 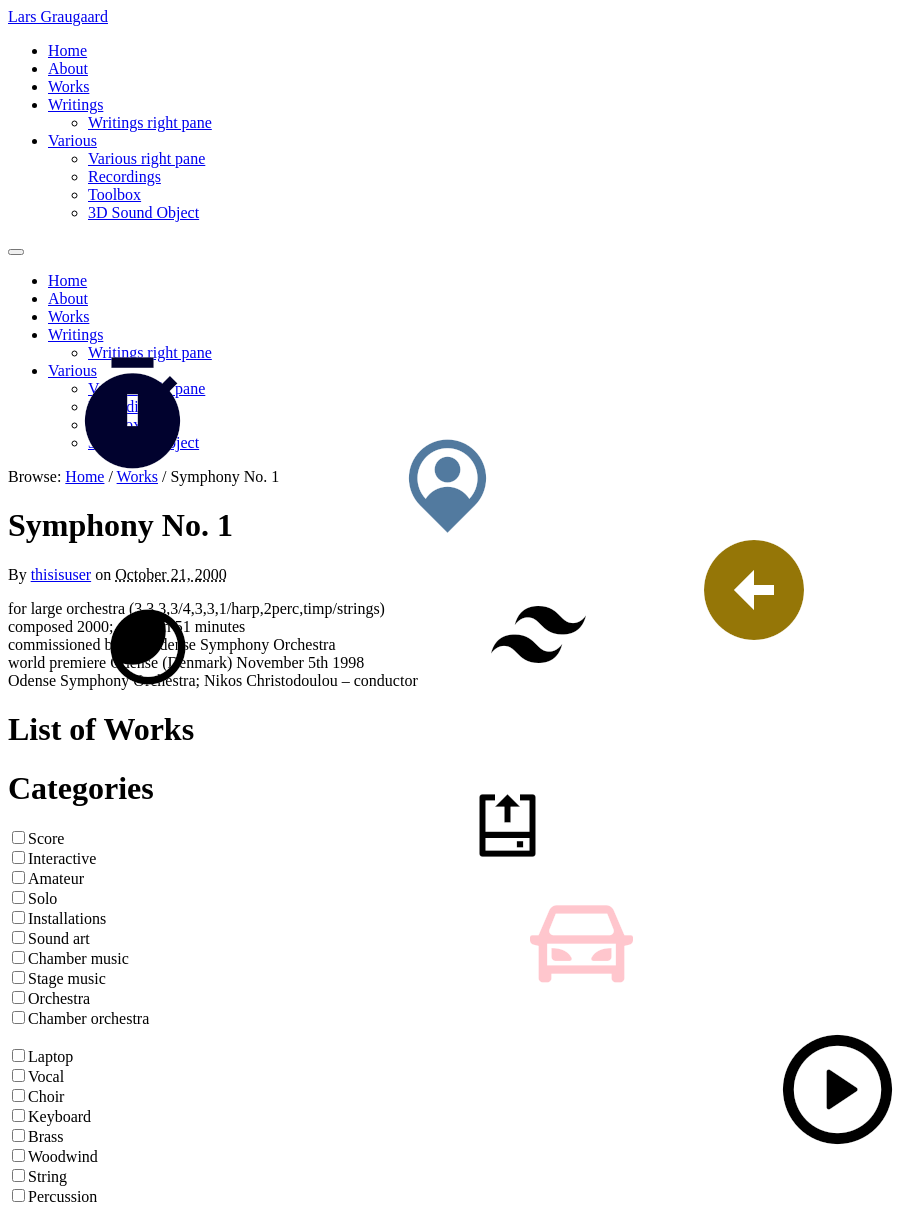 What do you see at coordinates (148, 647) in the screenshot?
I see `adjust display contrast settings` at bounding box center [148, 647].